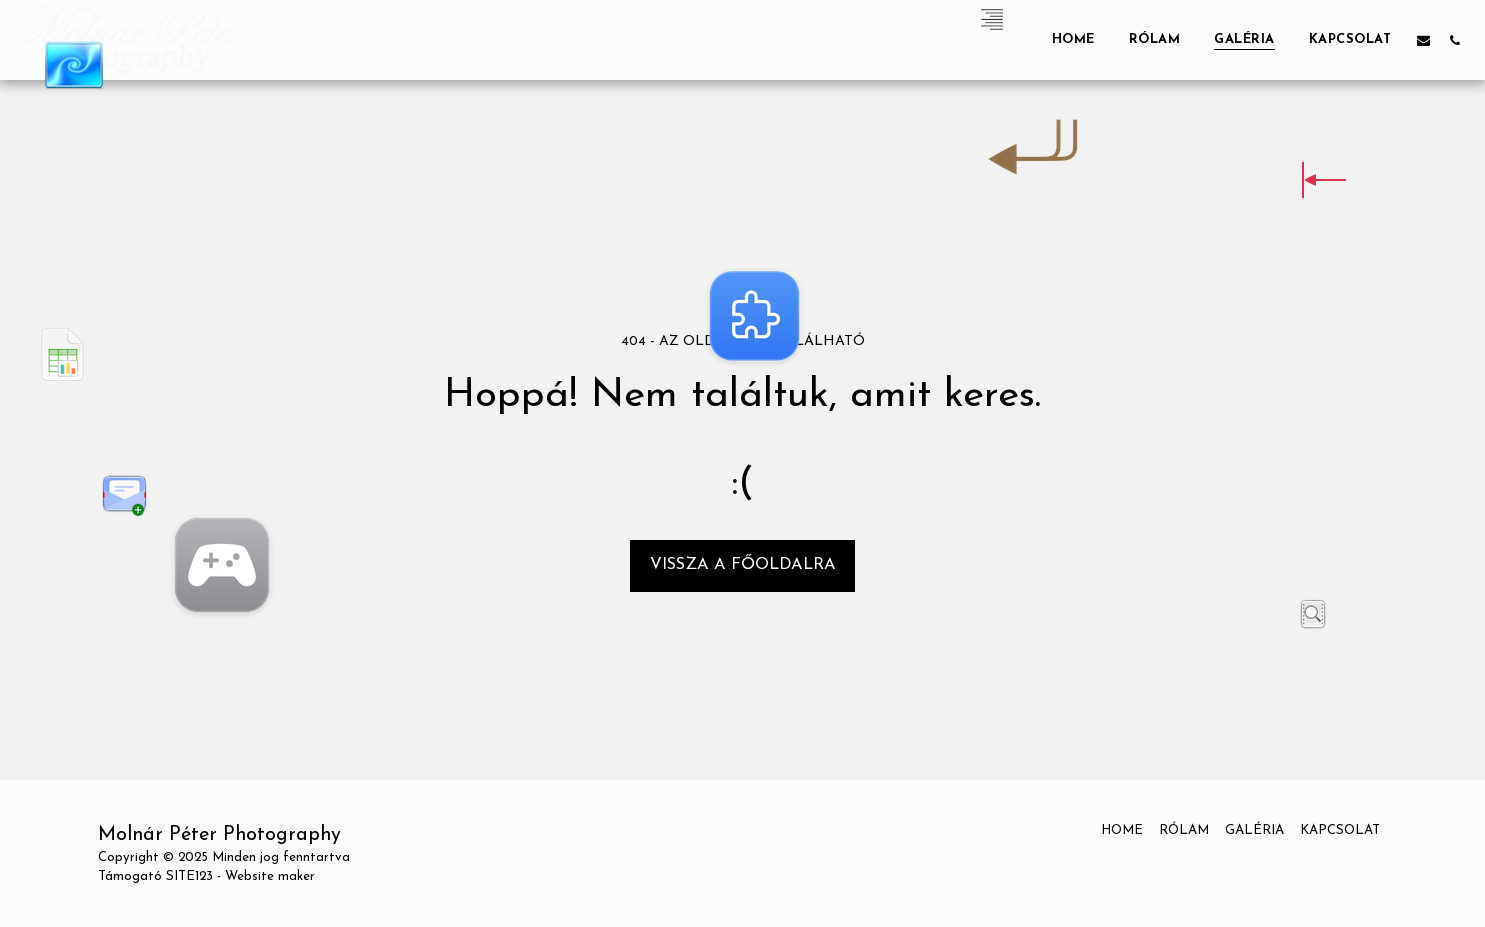 Image resolution: width=1485 pixels, height=927 pixels. Describe the element at coordinates (754, 317) in the screenshot. I see `manage plugin or extension settings` at that location.